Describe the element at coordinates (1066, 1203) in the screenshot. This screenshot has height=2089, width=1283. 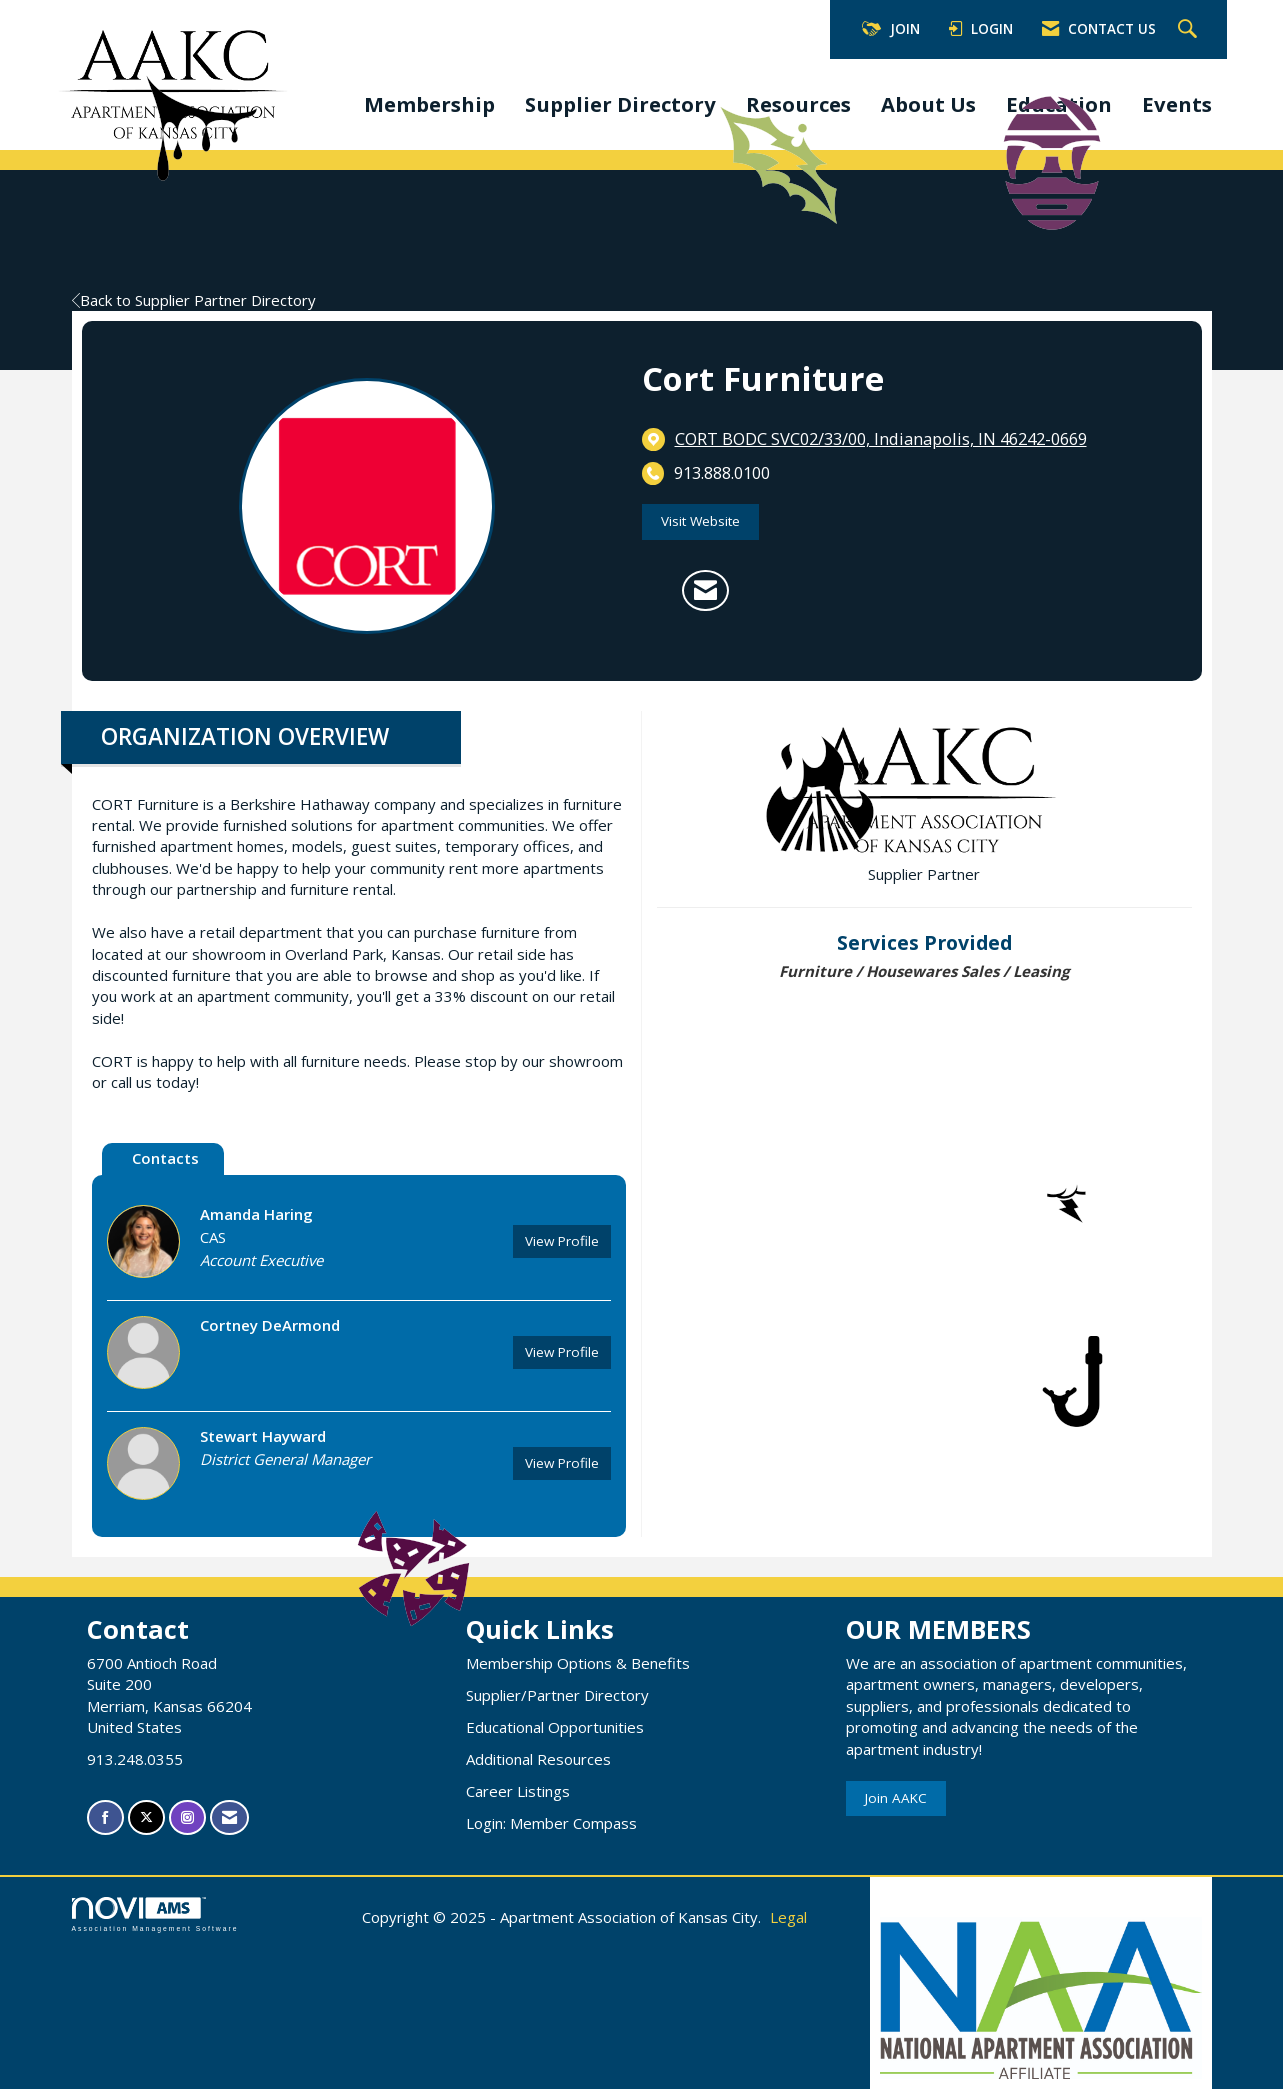
I see `indicates thunderstorm or severe weather alert` at that location.